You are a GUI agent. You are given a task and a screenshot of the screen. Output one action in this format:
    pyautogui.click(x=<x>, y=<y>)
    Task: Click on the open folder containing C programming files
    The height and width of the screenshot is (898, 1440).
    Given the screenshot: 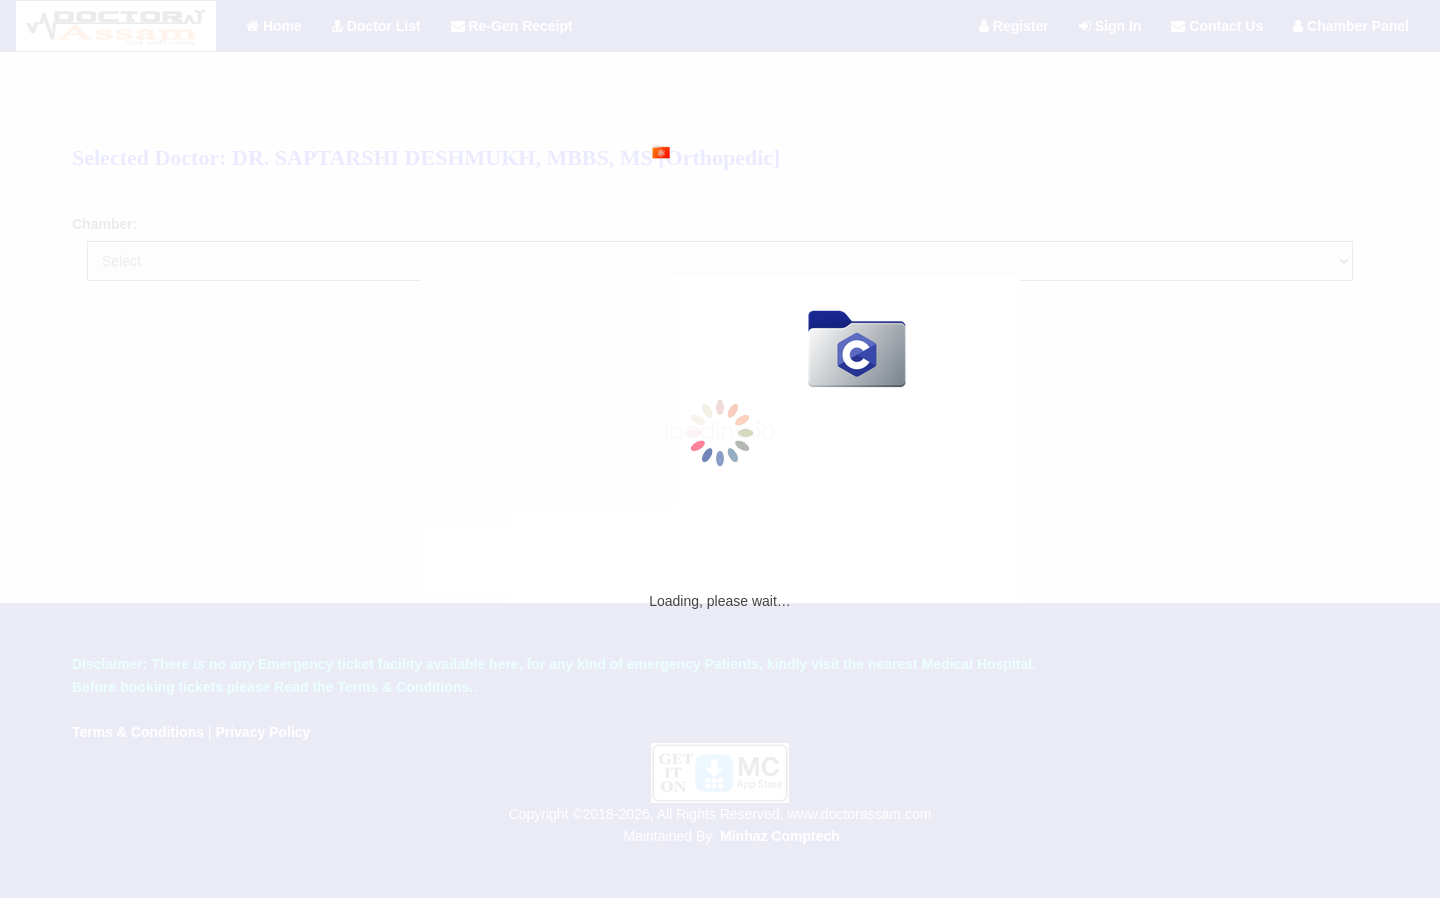 What is the action you would take?
    pyautogui.click(x=856, y=351)
    